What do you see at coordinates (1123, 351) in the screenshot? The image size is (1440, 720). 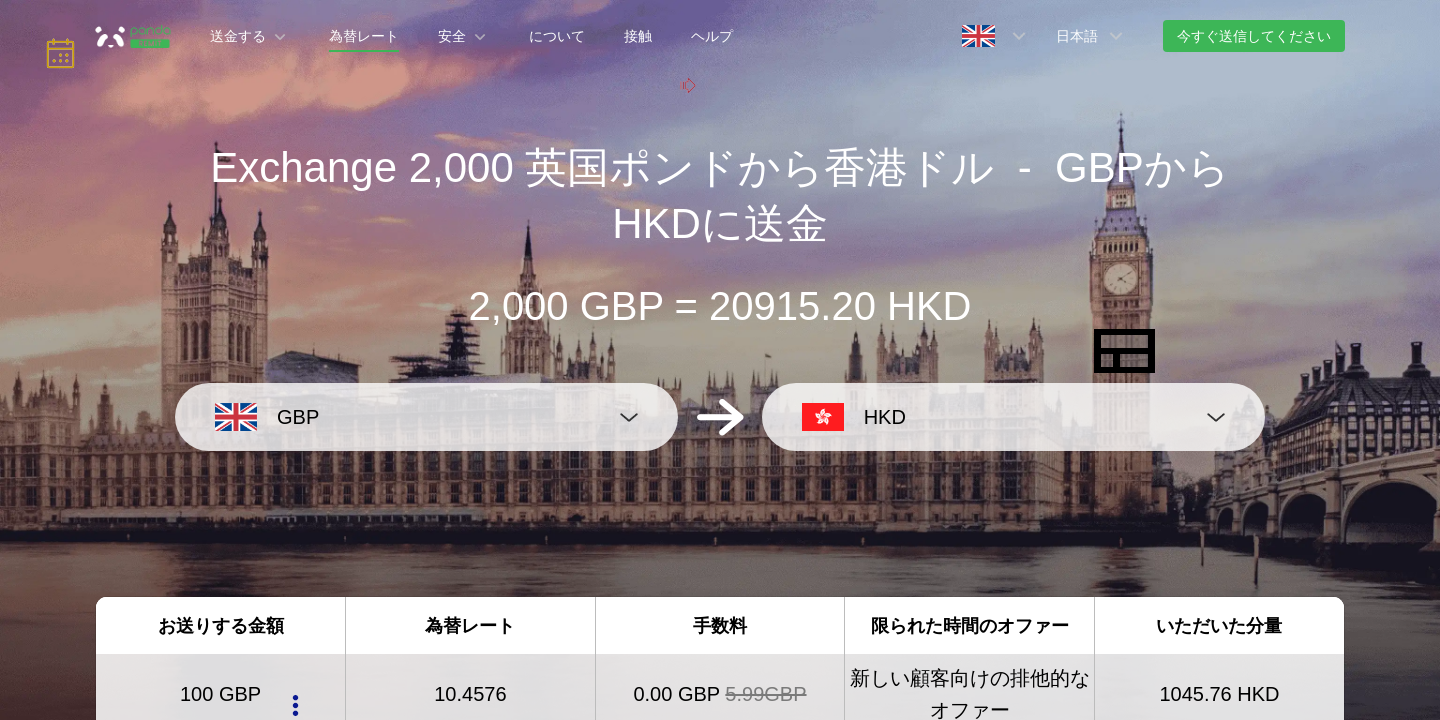 I see `switch to compact view layout` at bounding box center [1123, 351].